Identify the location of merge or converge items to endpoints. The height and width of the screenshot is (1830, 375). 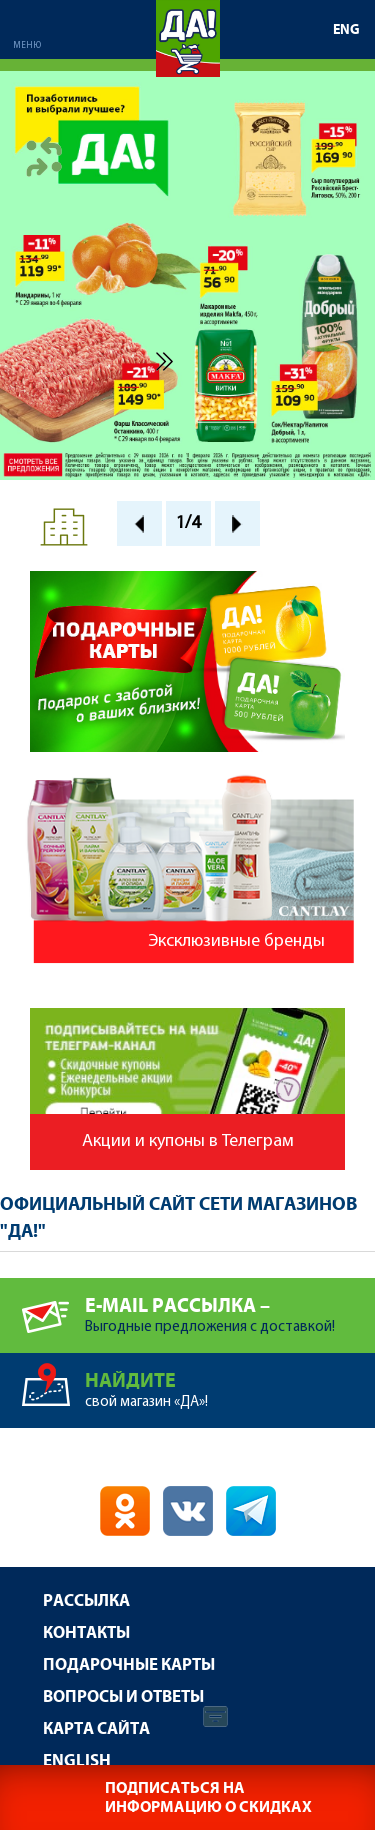
(44, 158).